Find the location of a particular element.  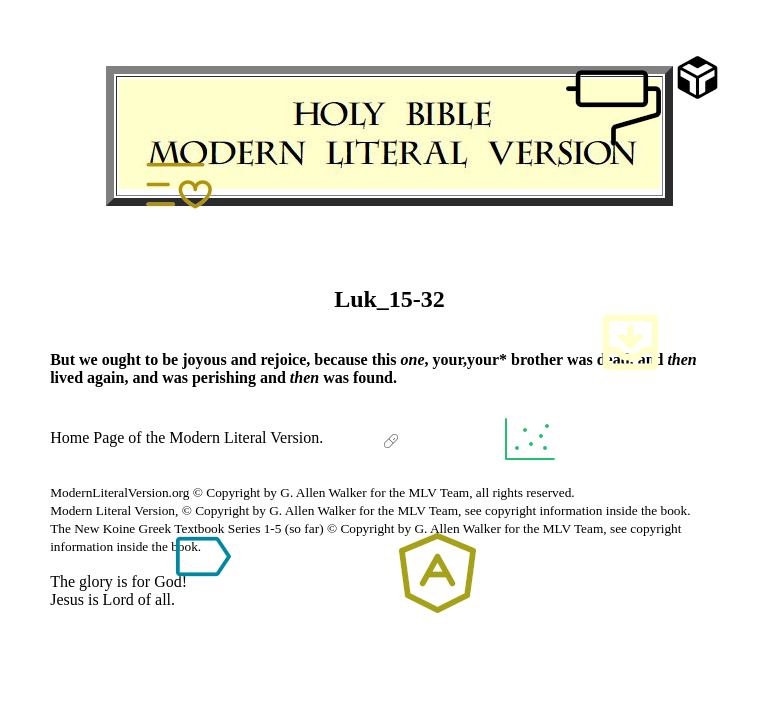

Angular framework logo is located at coordinates (437, 571).